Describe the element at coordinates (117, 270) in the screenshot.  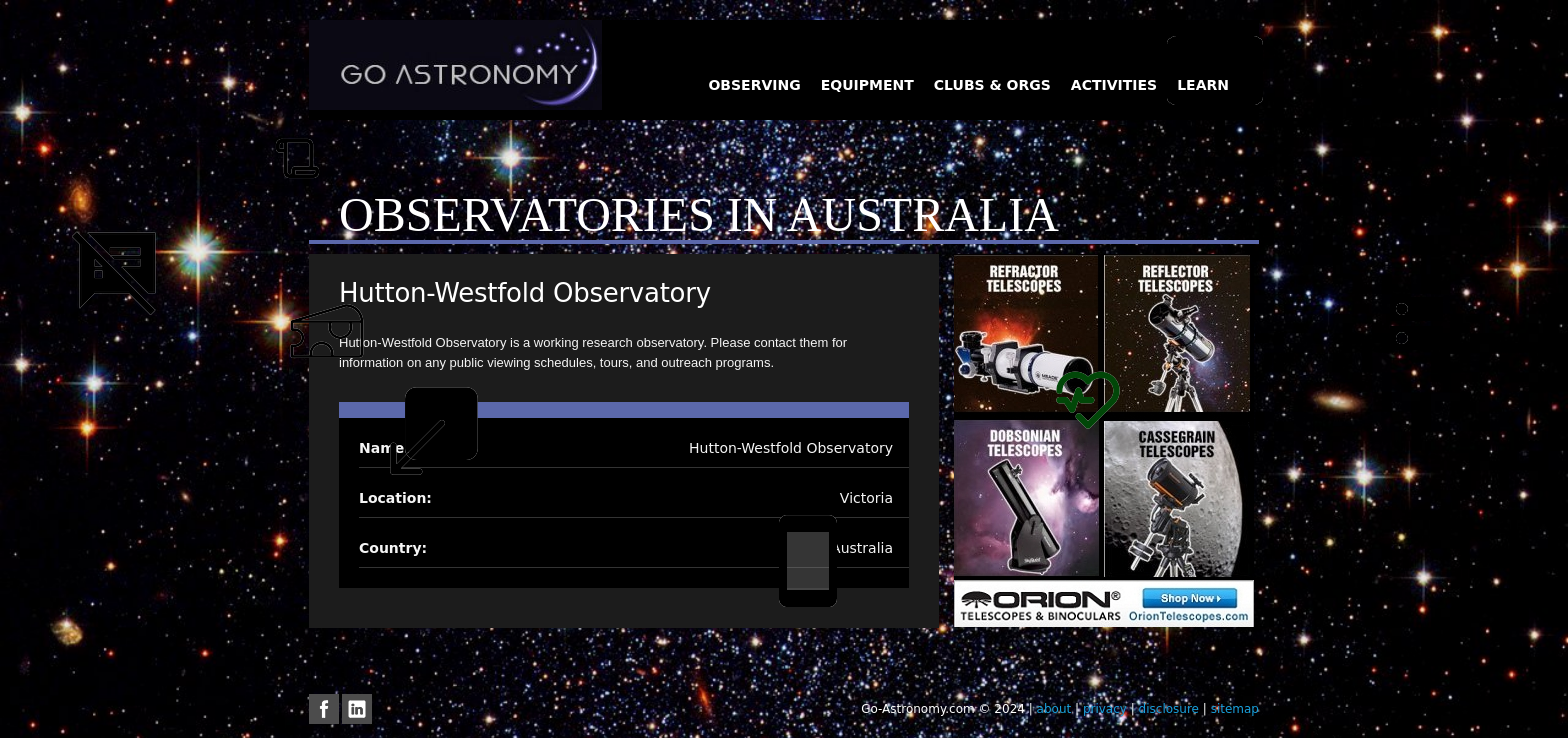
I see `mute or disable speaker notes` at that location.